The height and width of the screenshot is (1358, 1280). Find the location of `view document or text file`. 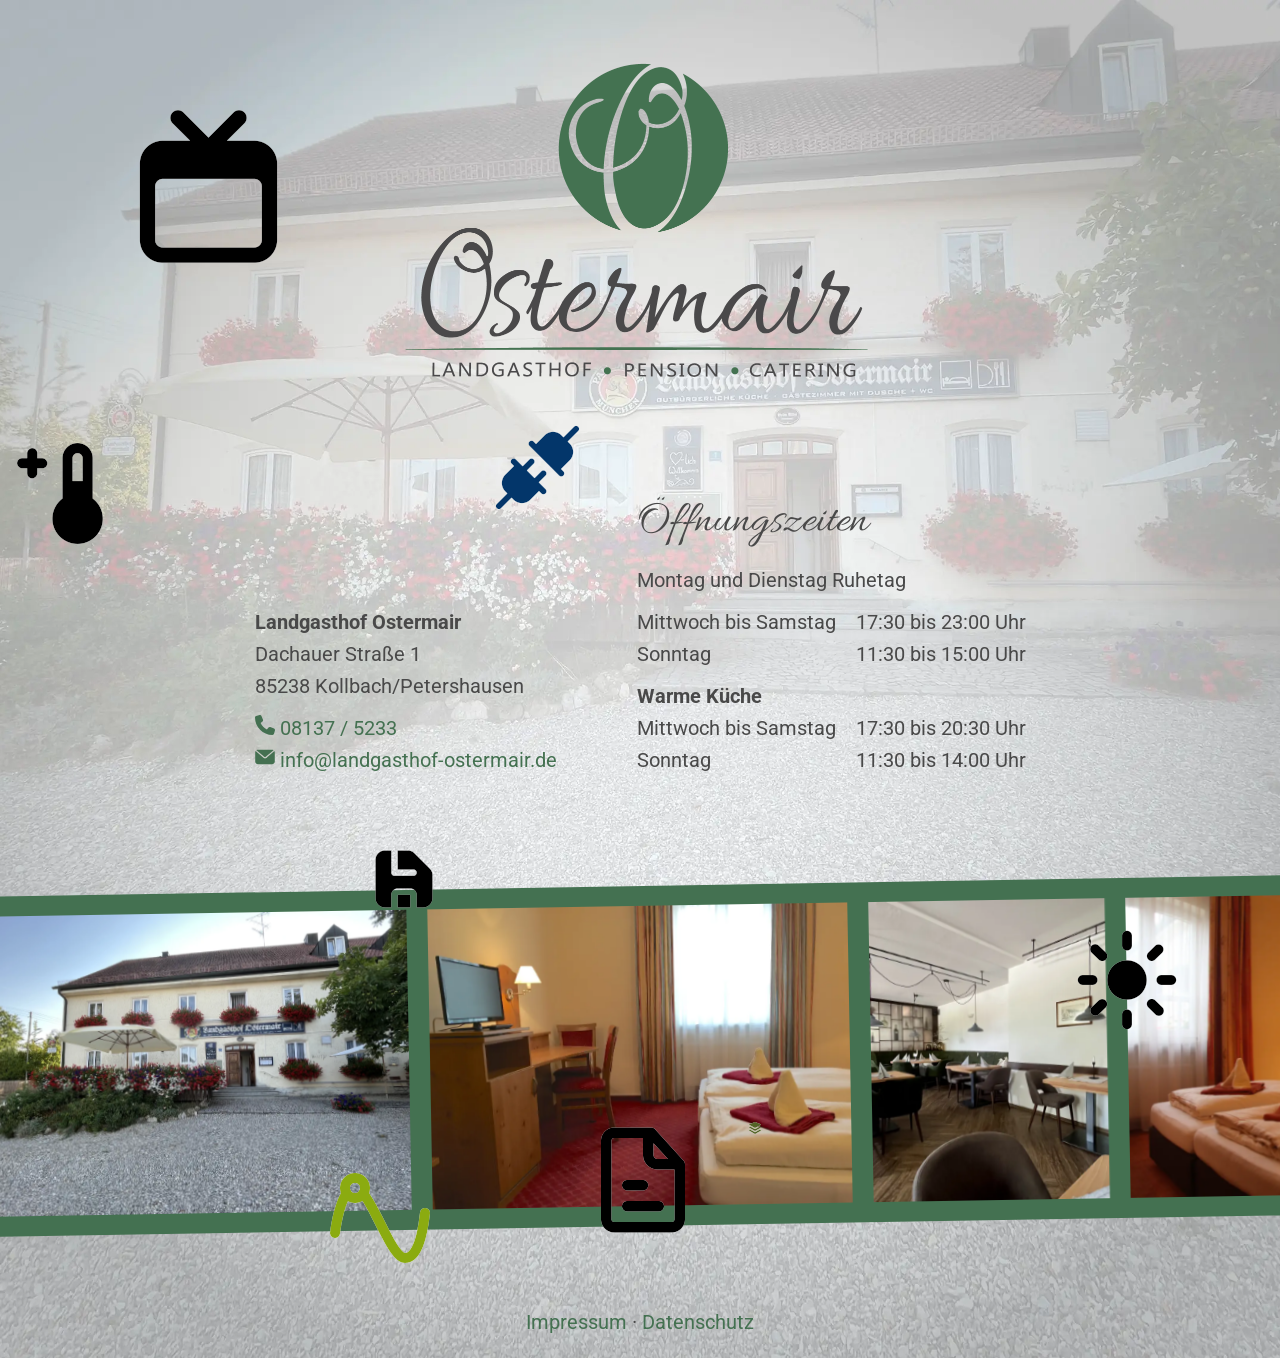

view document or text file is located at coordinates (643, 1180).